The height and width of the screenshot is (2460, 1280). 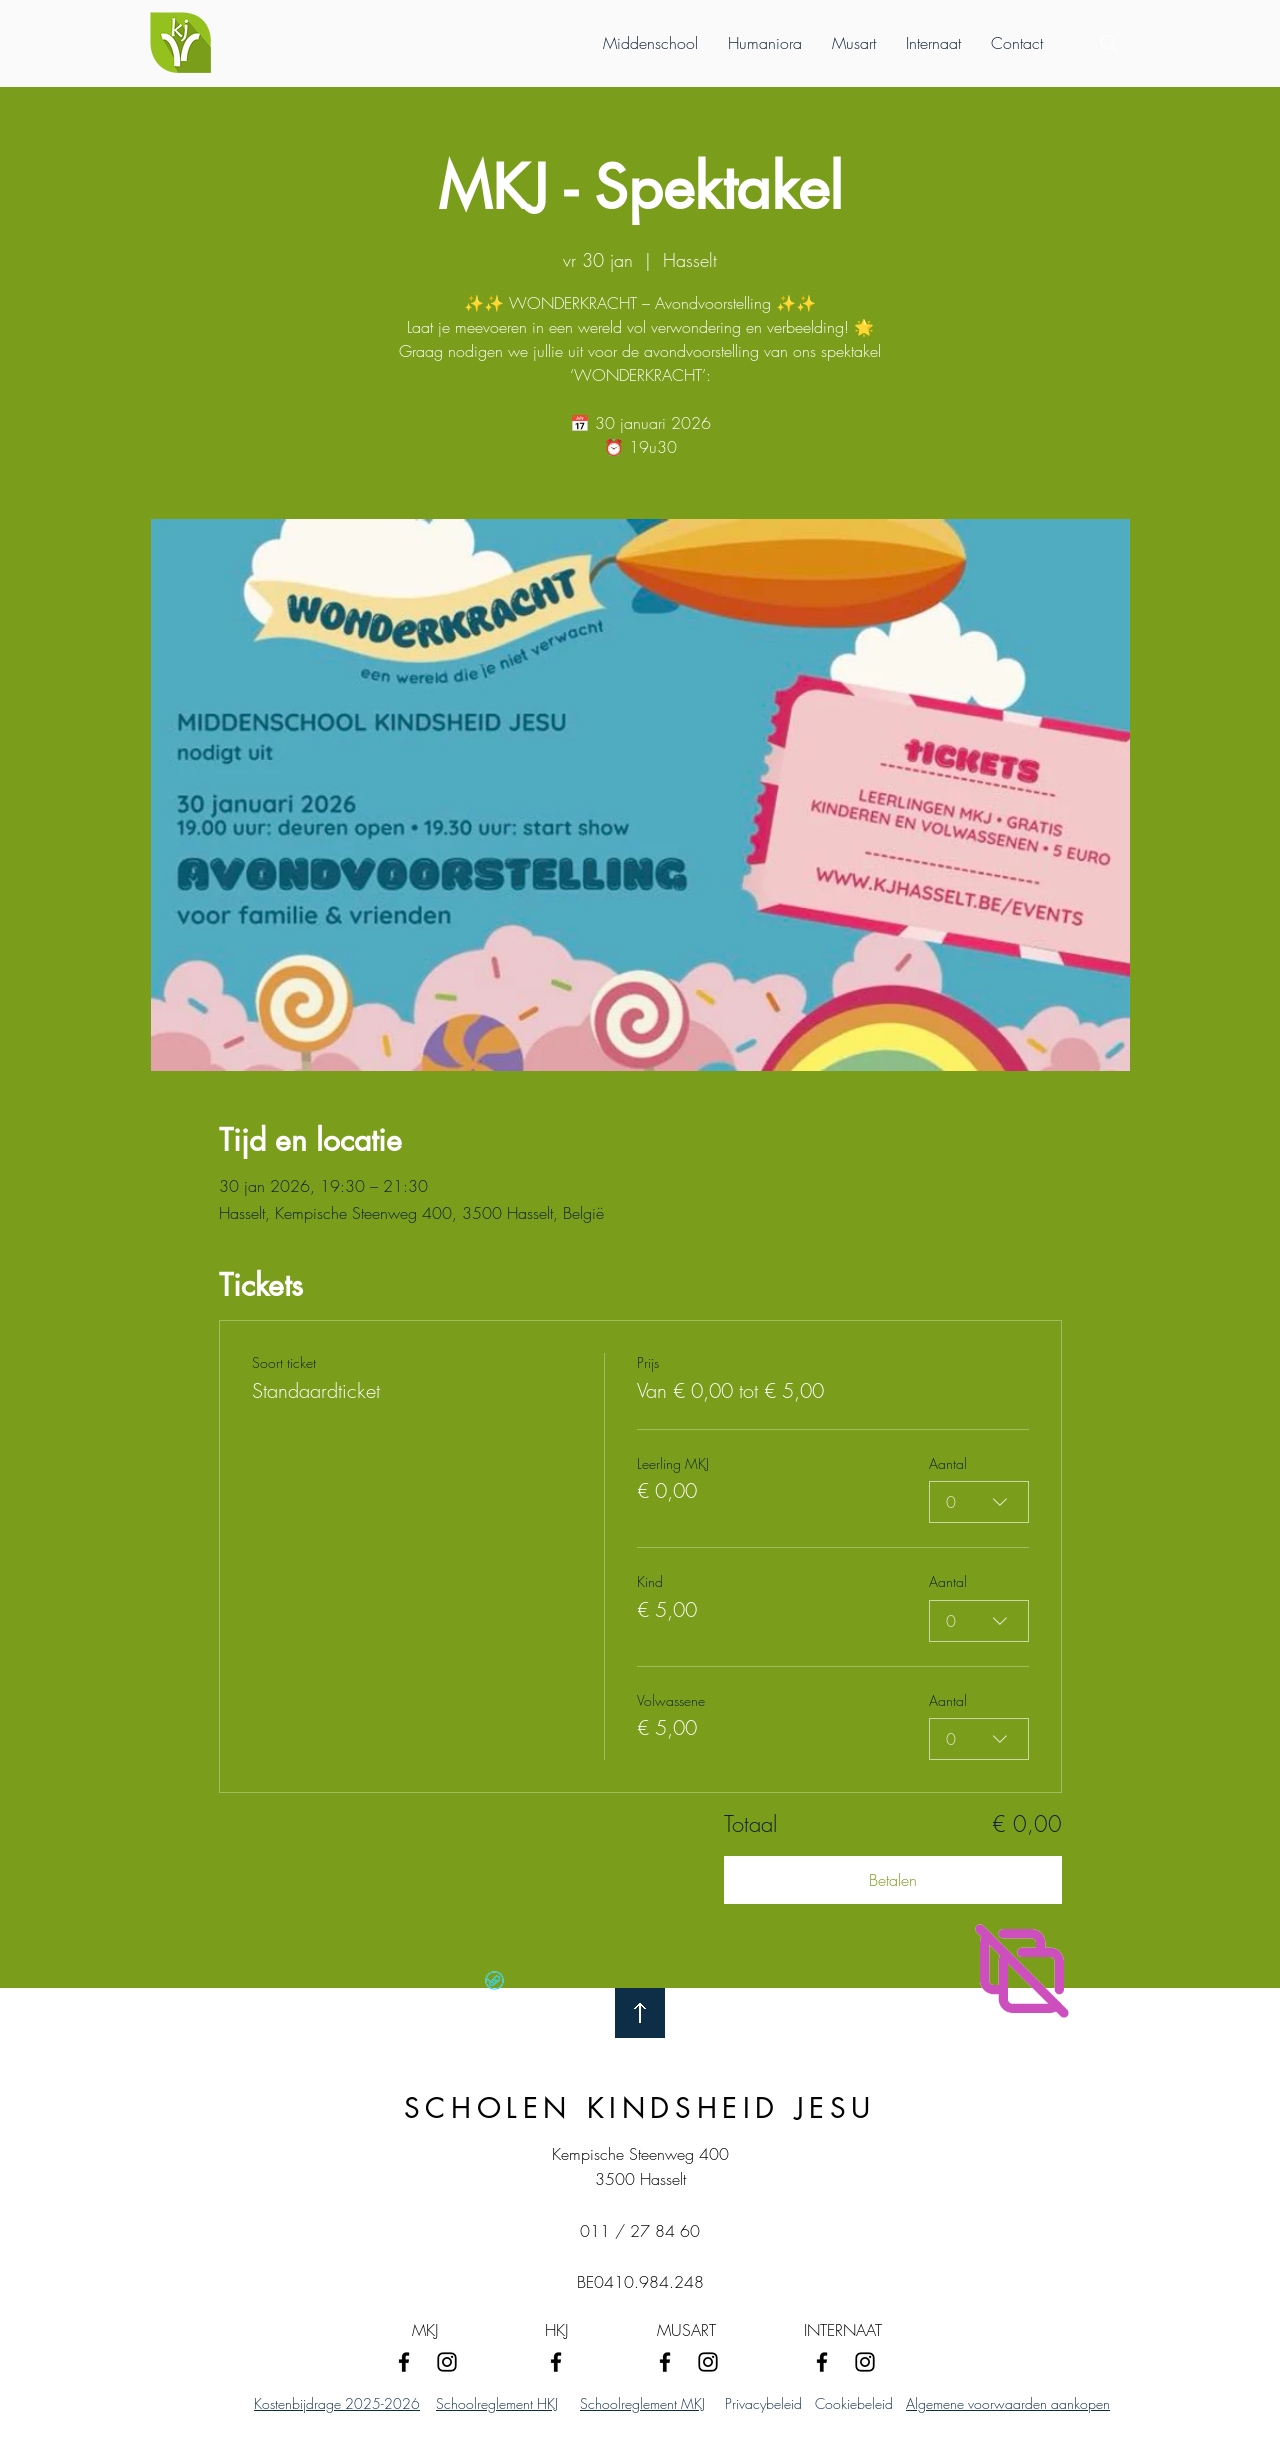 What do you see at coordinates (1022, 1971) in the screenshot?
I see `copy function disabled or unavailable` at bounding box center [1022, 1971].